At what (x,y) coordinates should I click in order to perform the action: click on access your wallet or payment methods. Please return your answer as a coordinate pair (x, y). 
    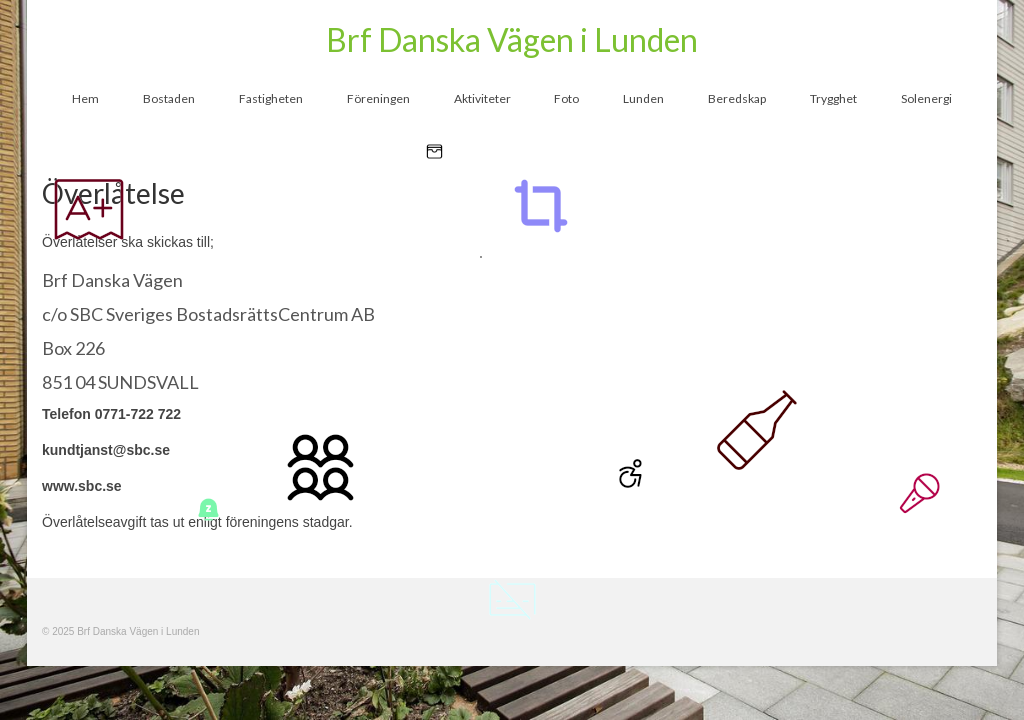
    Looking at the image, I should click on (434, 151).